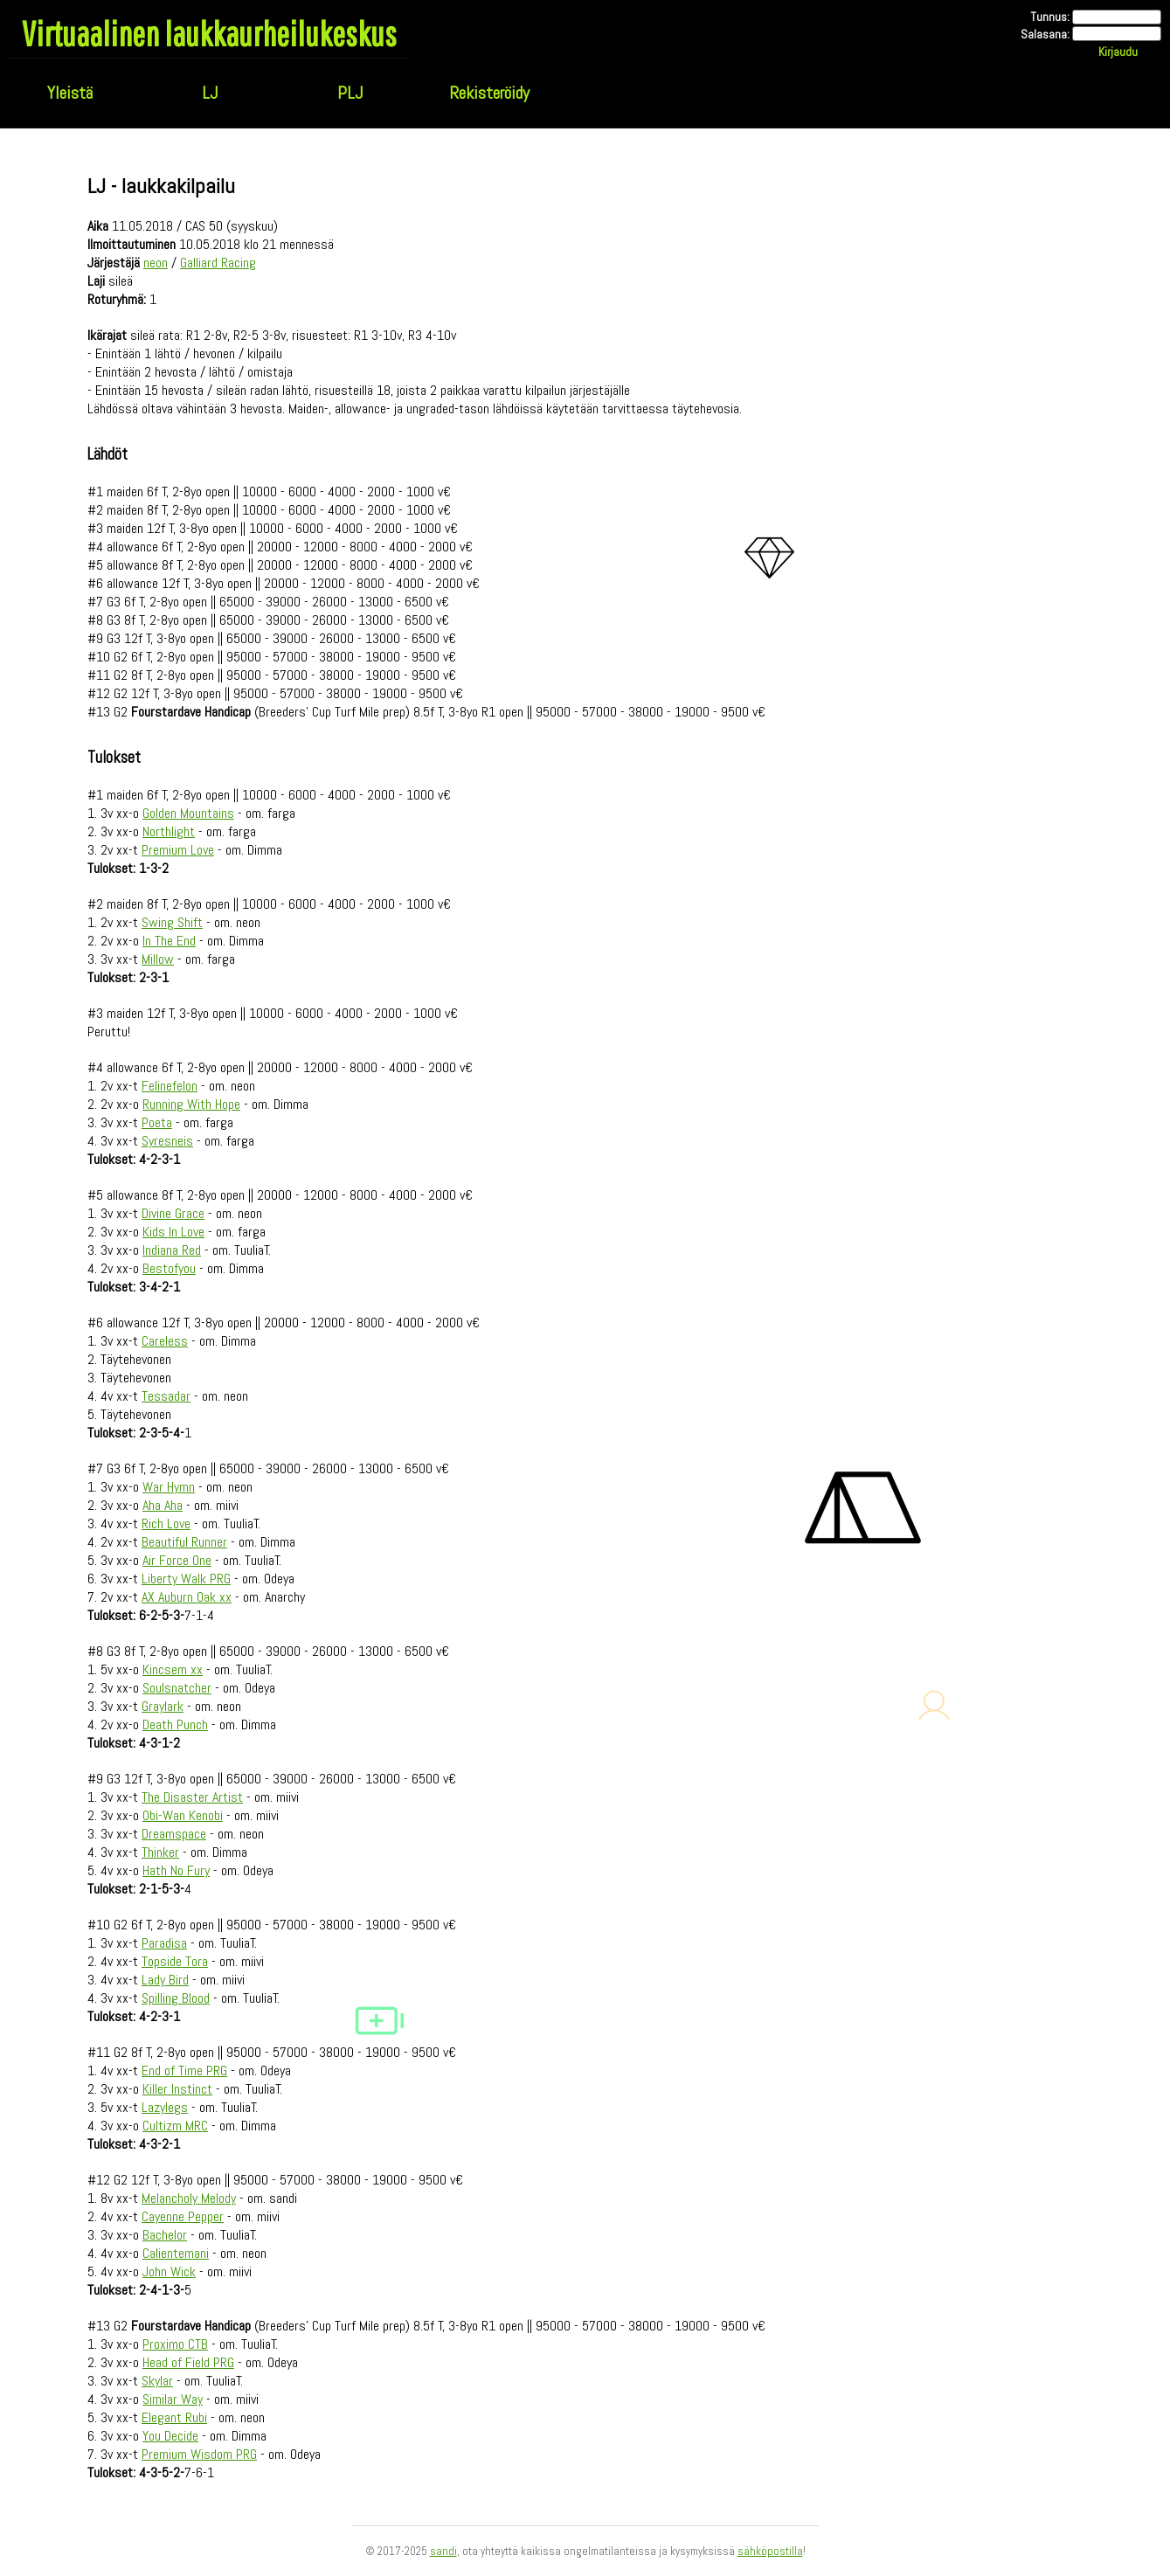  What do you see at coordinates (862, 1511) in the screenshot?
I see `view camping or outdoor locations` at bounding box center [862, 1511].